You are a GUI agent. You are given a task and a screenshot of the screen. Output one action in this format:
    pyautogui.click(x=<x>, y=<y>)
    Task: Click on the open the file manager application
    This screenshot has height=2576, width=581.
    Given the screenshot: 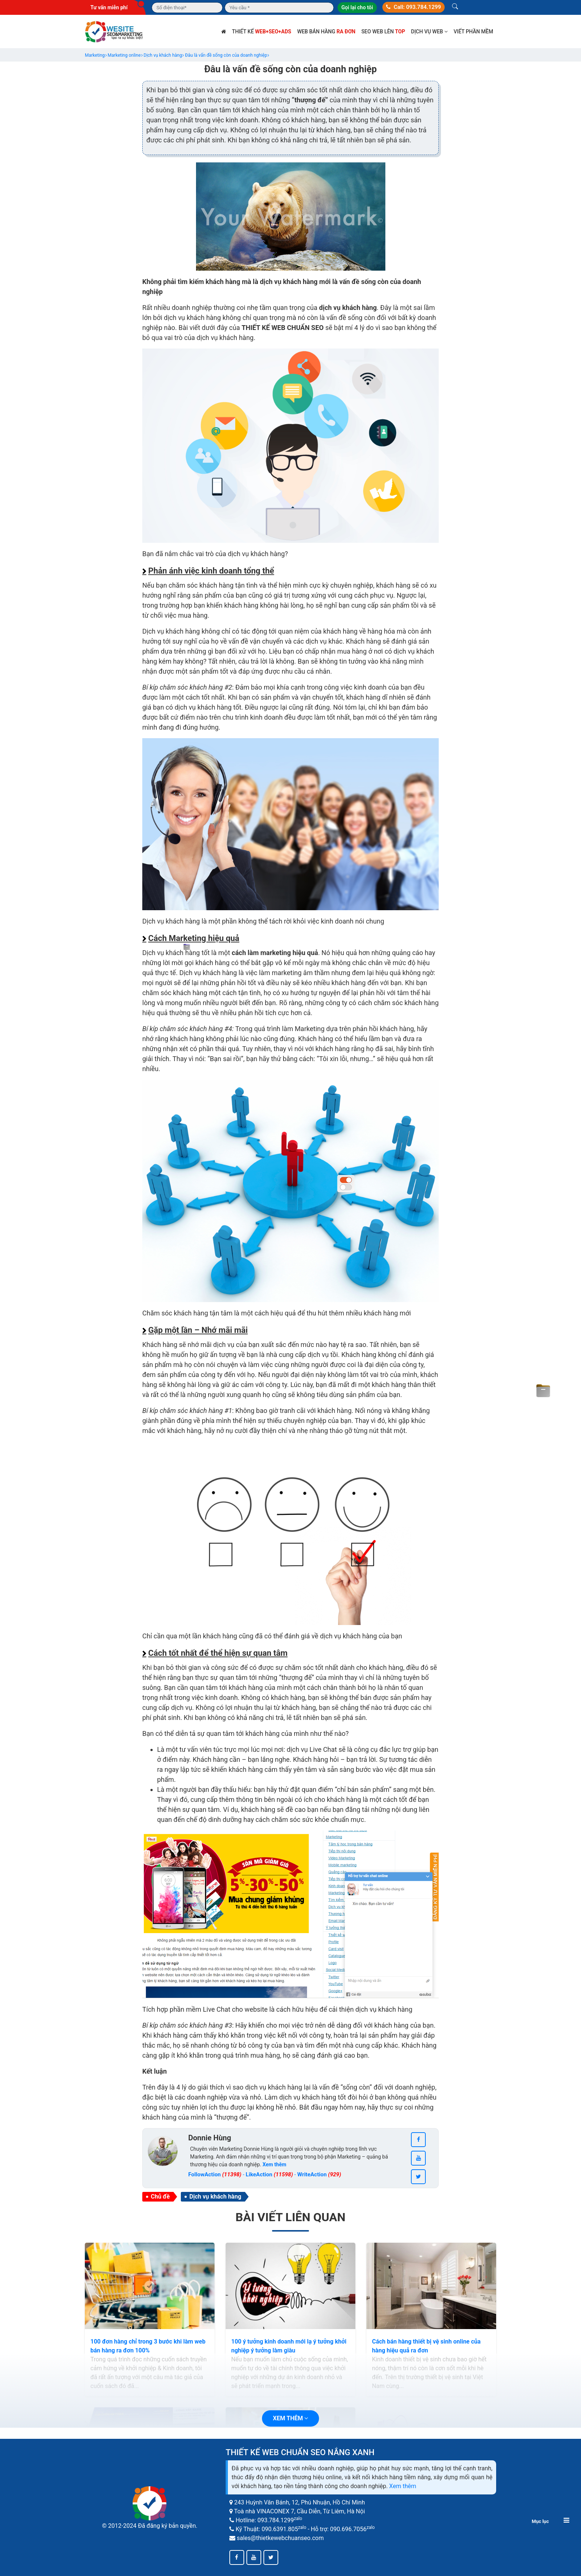 What is the action you would take?
    pyautogui.click(x=543, y=1391)
    